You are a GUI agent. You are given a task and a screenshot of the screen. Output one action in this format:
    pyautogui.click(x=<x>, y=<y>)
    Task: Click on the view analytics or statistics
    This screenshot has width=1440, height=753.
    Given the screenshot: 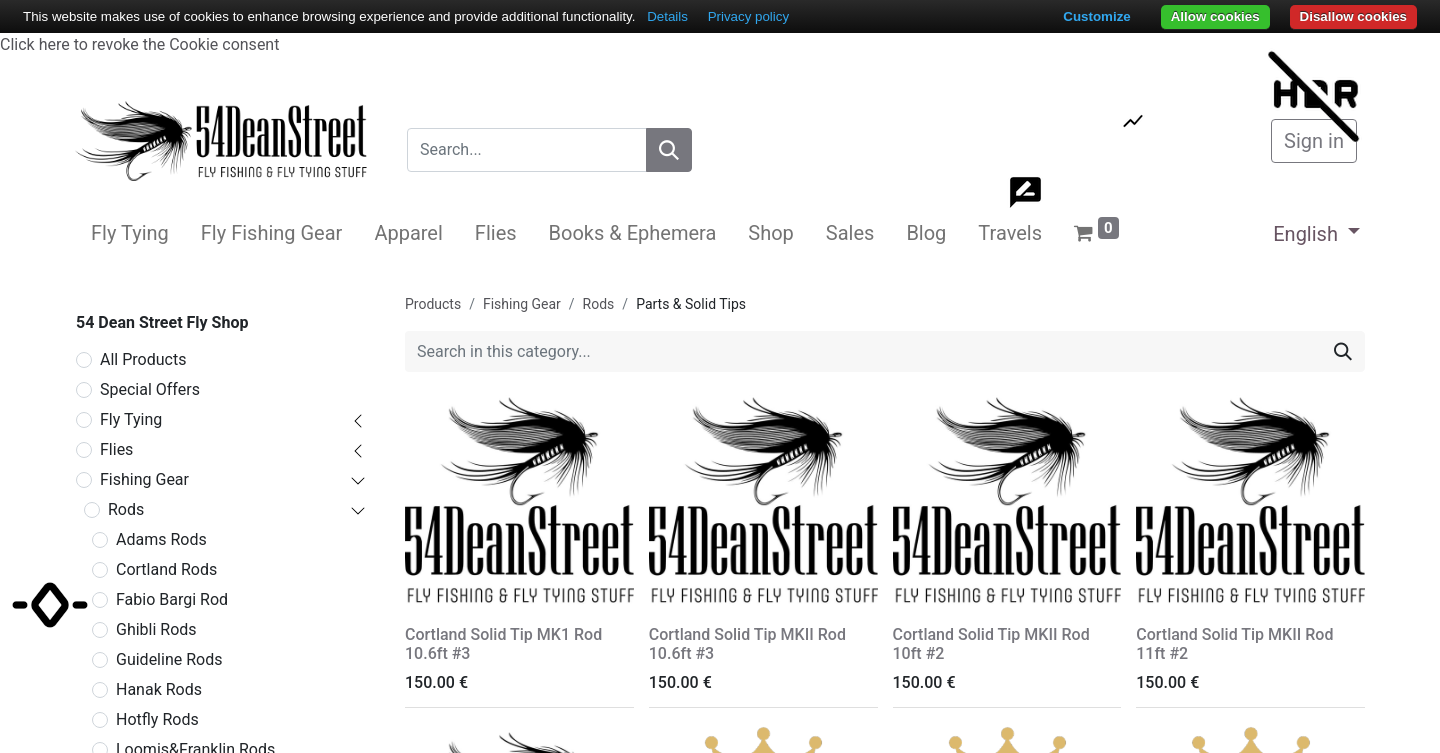 What is the action you would take?
    pyautogui.click(x=1133, y=121)
    